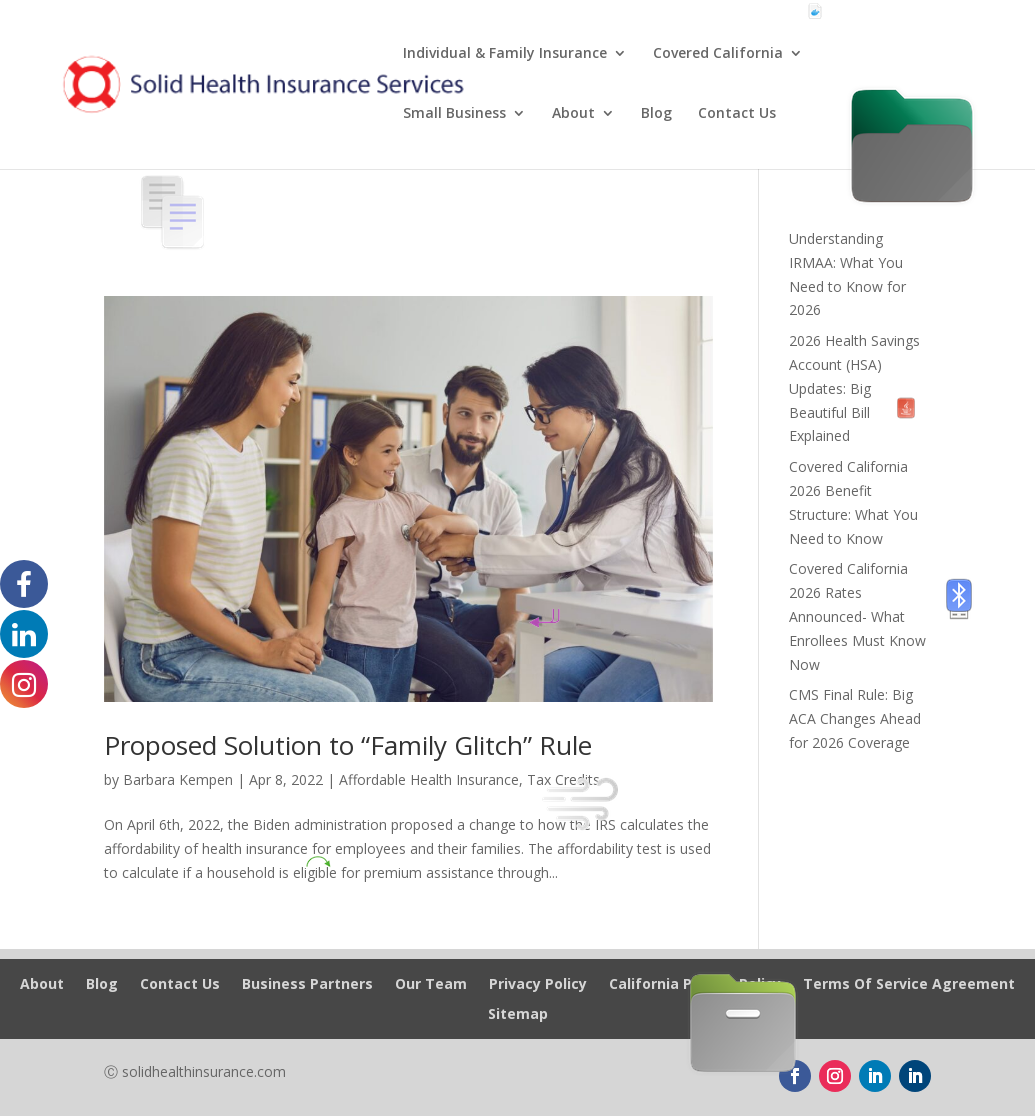 The image size is (1035, 1116). What do you see at coordinates (912, 146) in the screenshot?
I see `drop files here to move them into this folder` at bounding box center [912, 146].